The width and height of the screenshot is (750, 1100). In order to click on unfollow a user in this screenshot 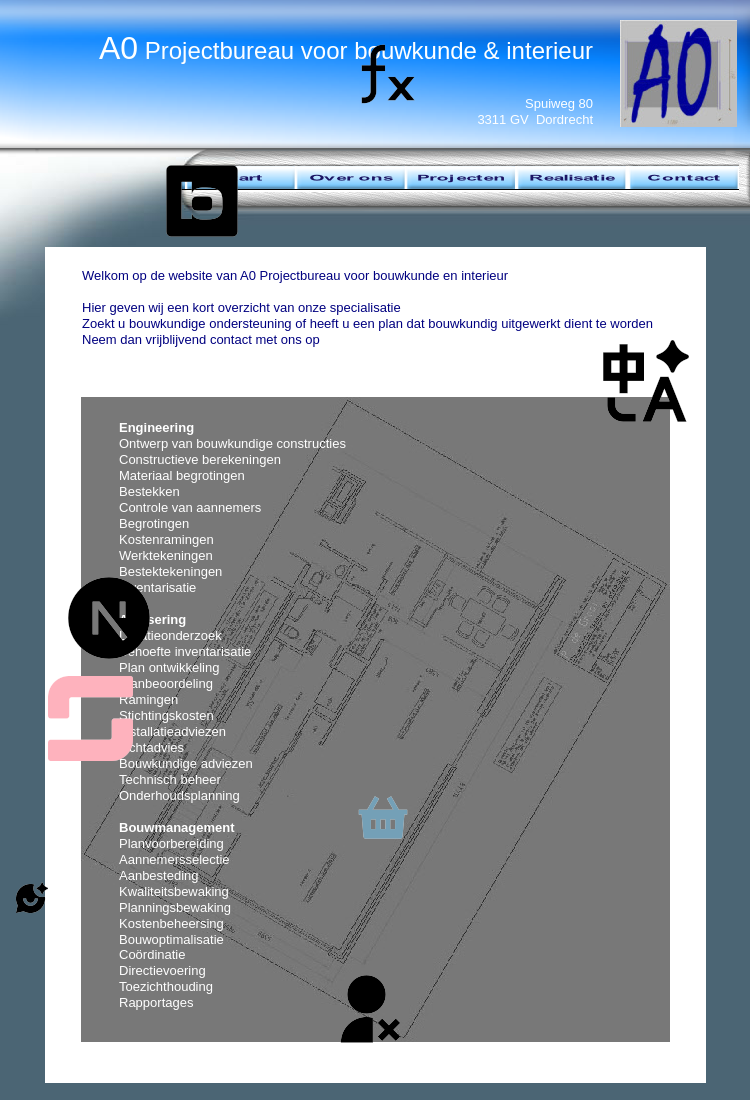, I will do `click(366, 1010)`.